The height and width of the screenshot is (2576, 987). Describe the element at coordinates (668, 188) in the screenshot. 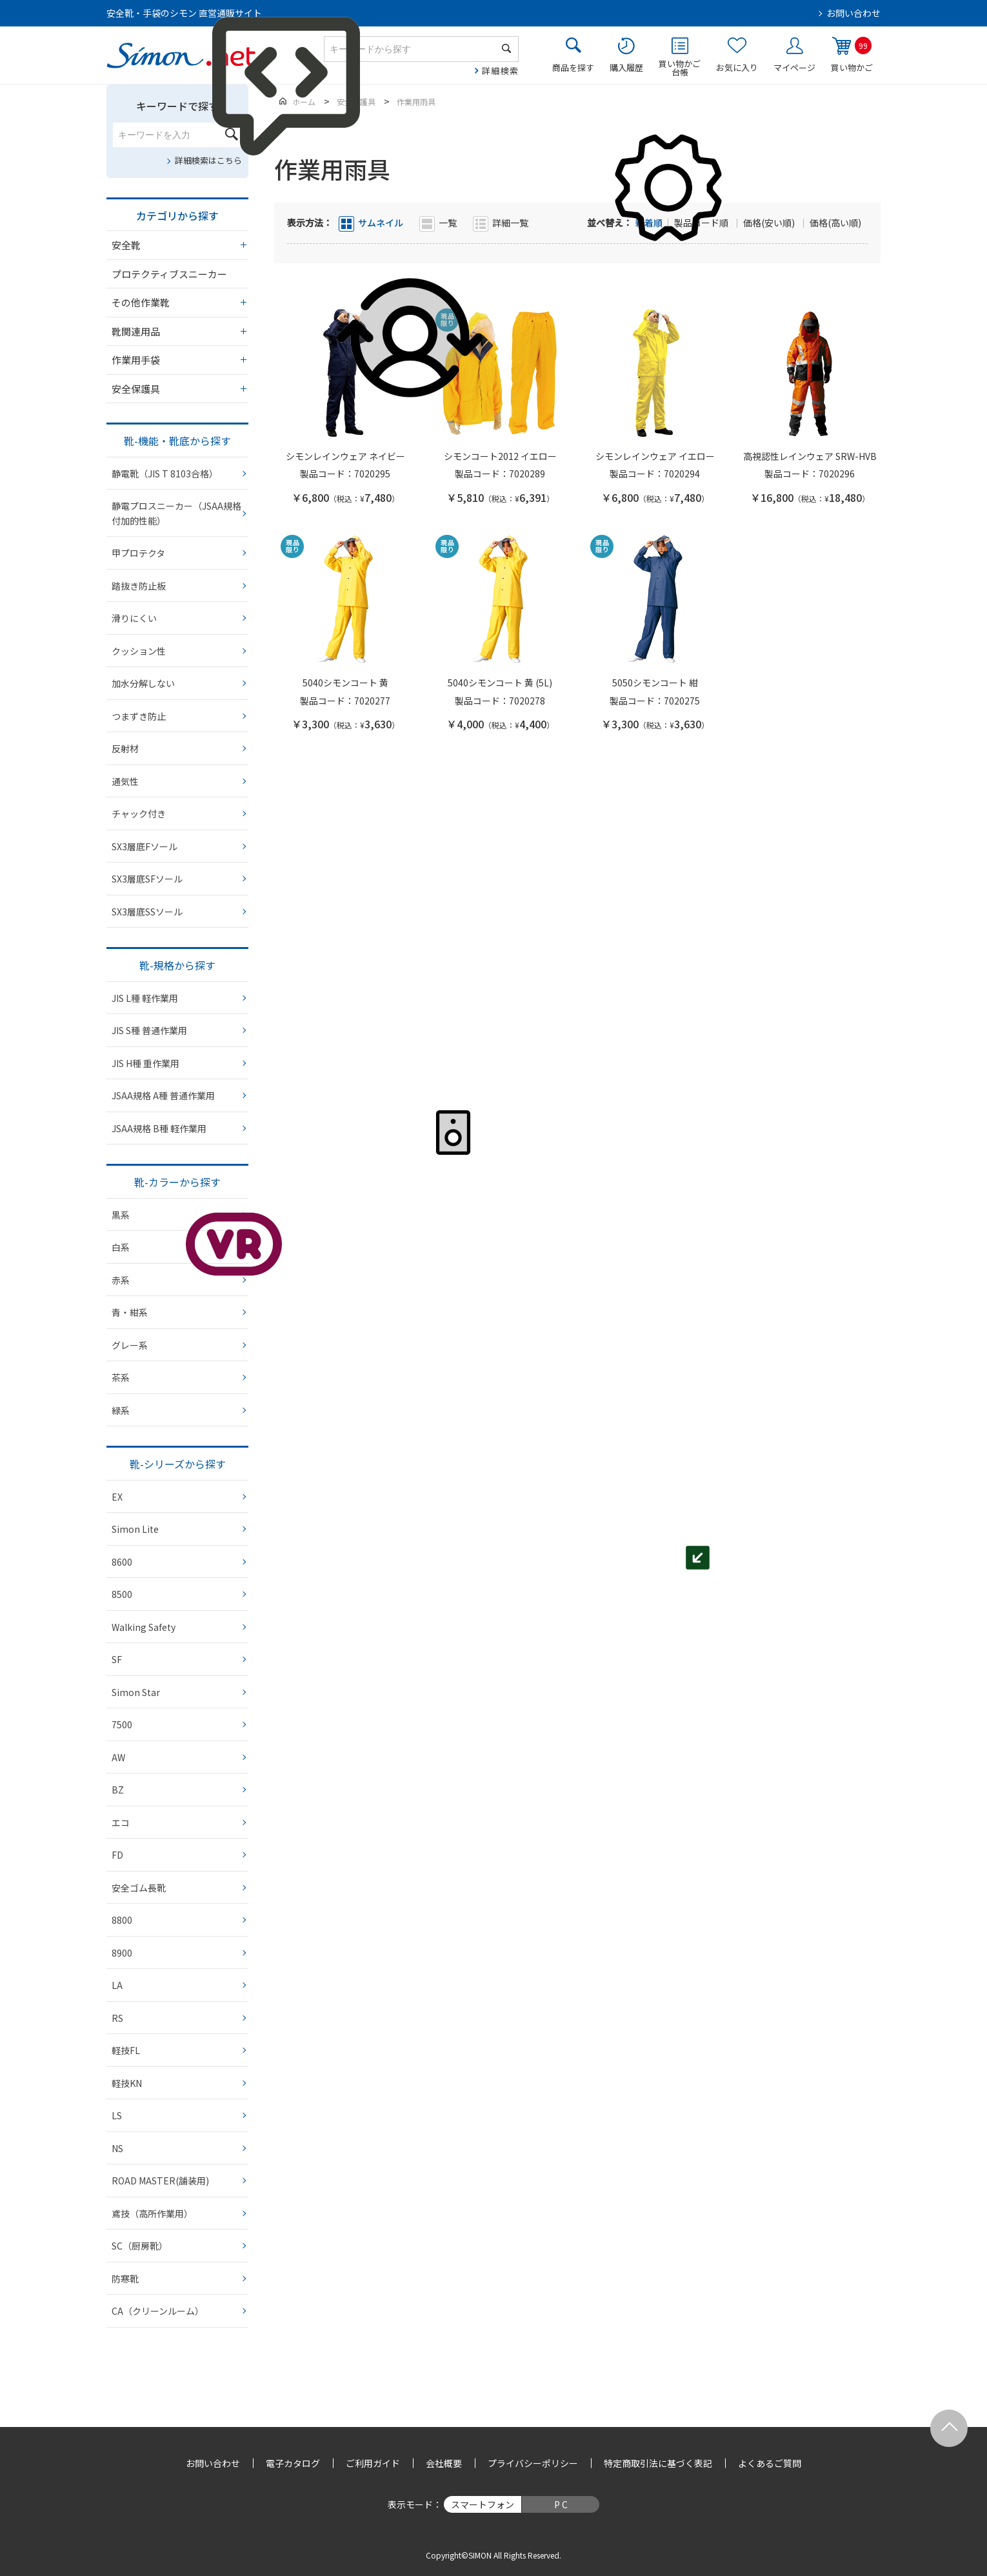

I see `access settings` at that location.